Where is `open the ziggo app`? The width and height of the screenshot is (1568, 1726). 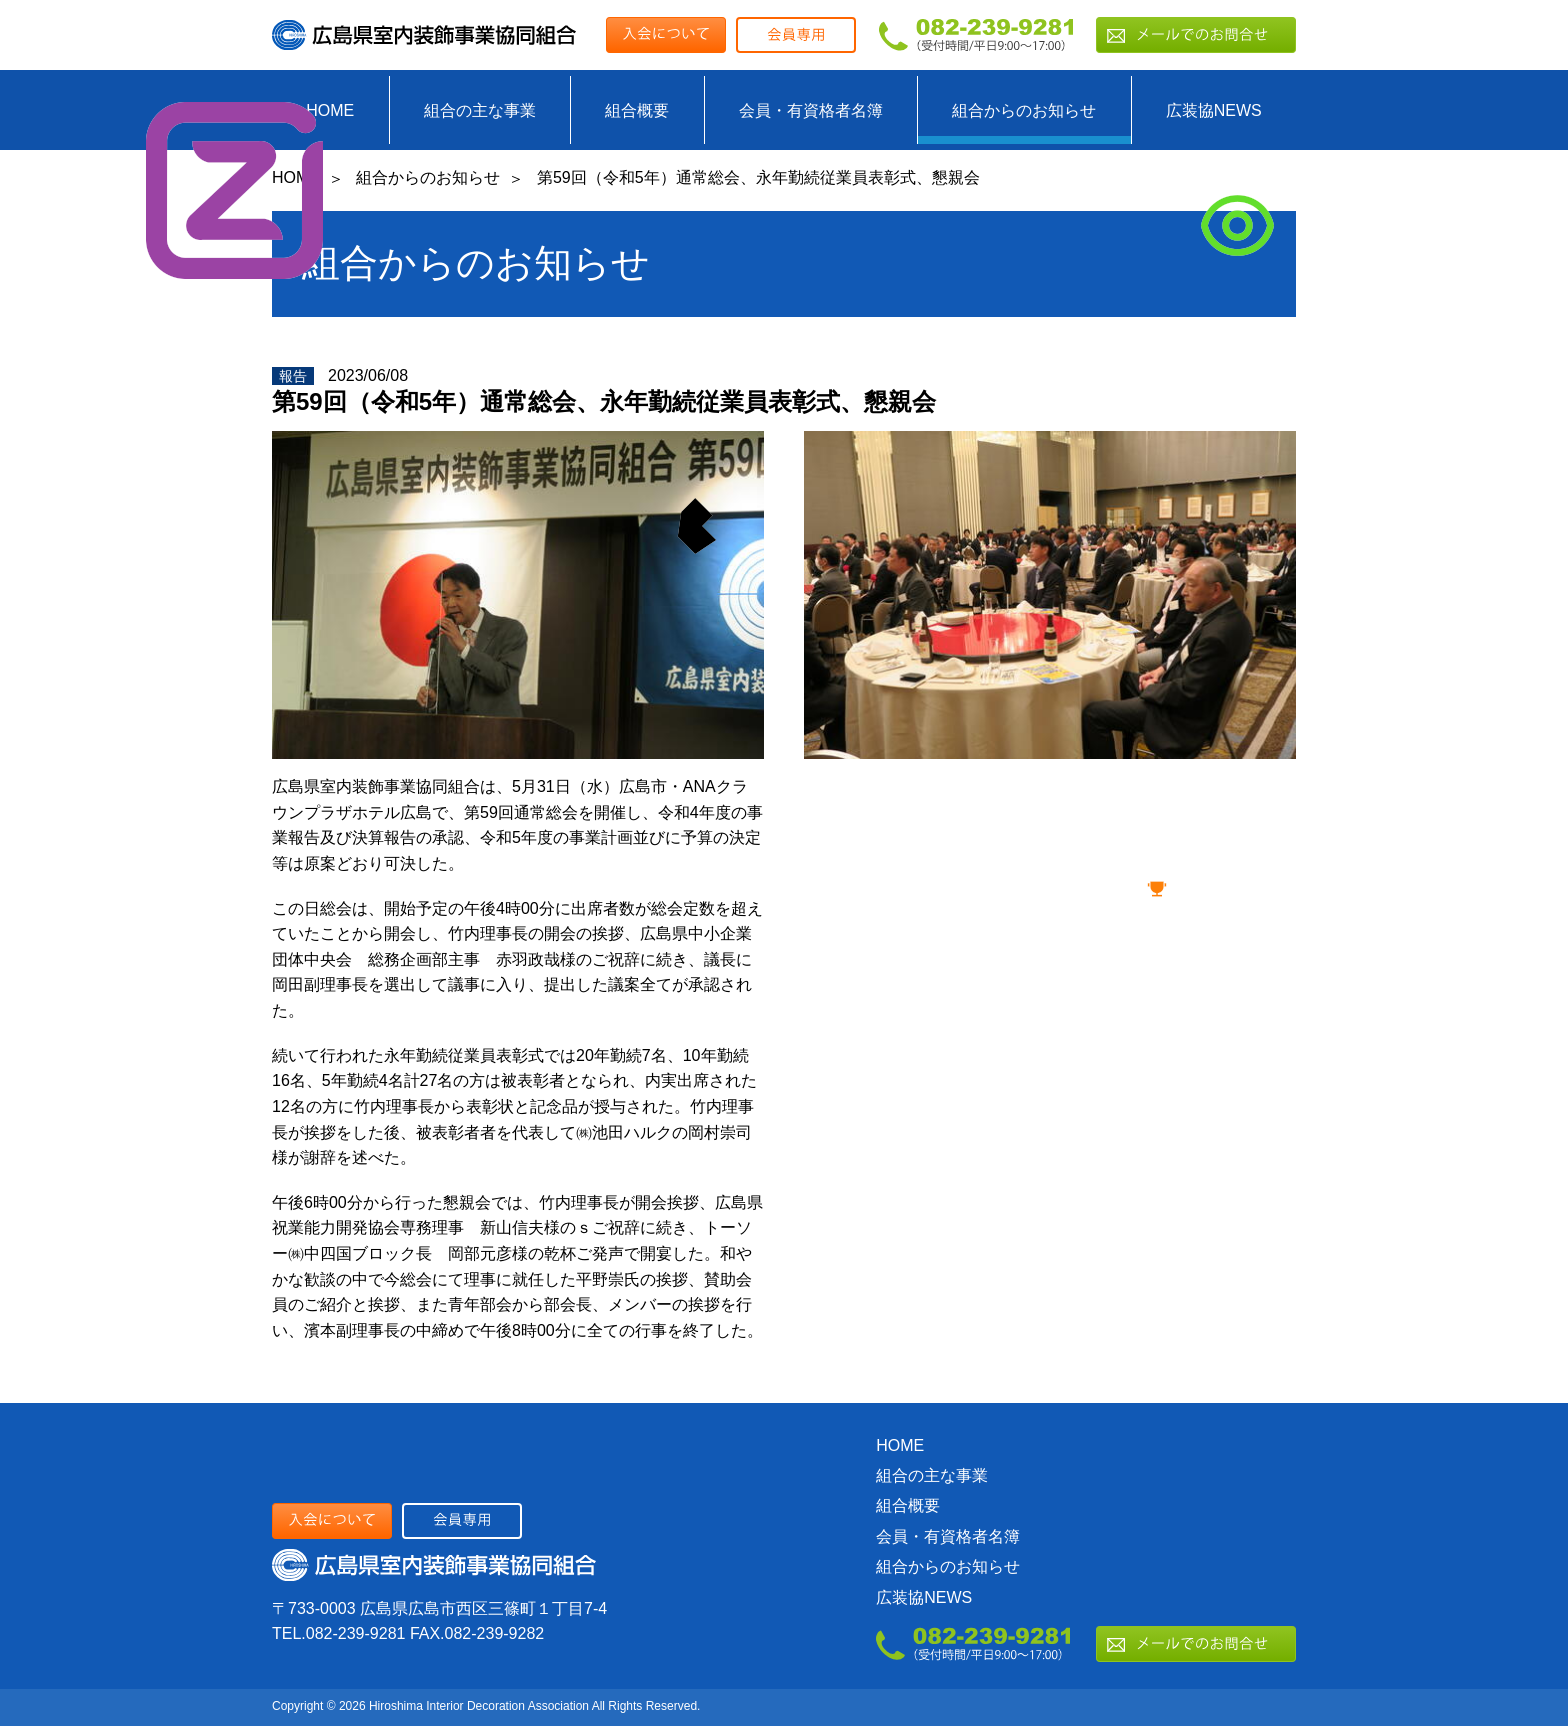 open the ziggo app is located at coordinates (234, 190).